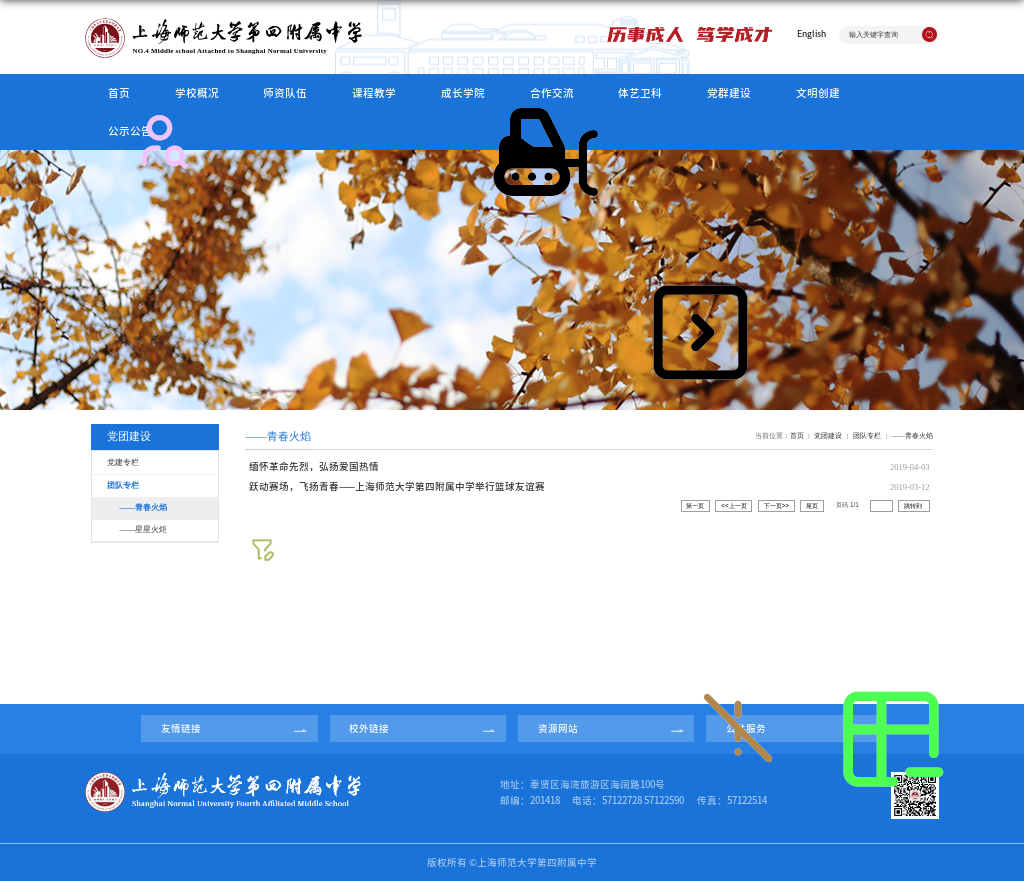  What do you see at coordinates (738, 728) in the screenshot?
I see `disable alert notifications` at bounding box center [738, 728].